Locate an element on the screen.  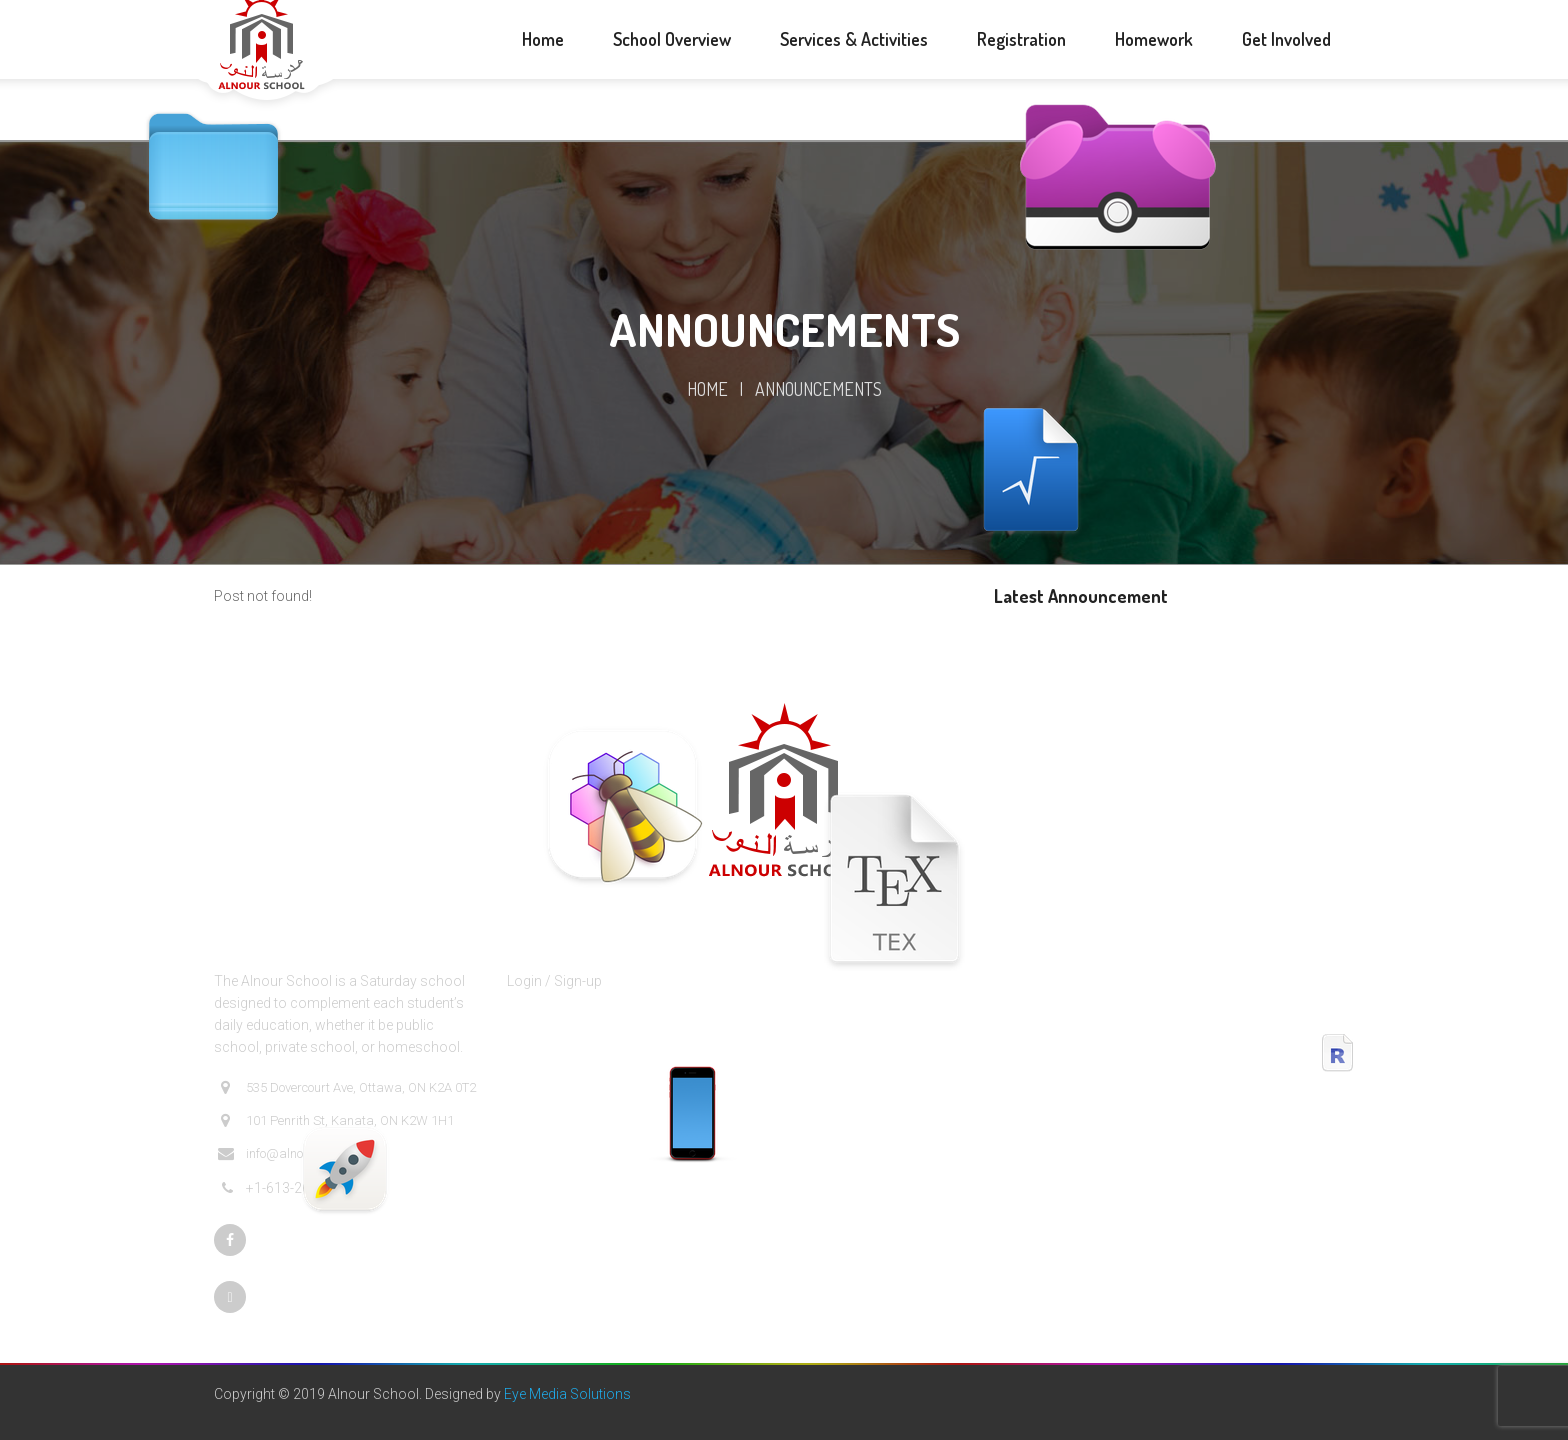
launch ibus typing booster input method is located at coordinates (345, 1169).